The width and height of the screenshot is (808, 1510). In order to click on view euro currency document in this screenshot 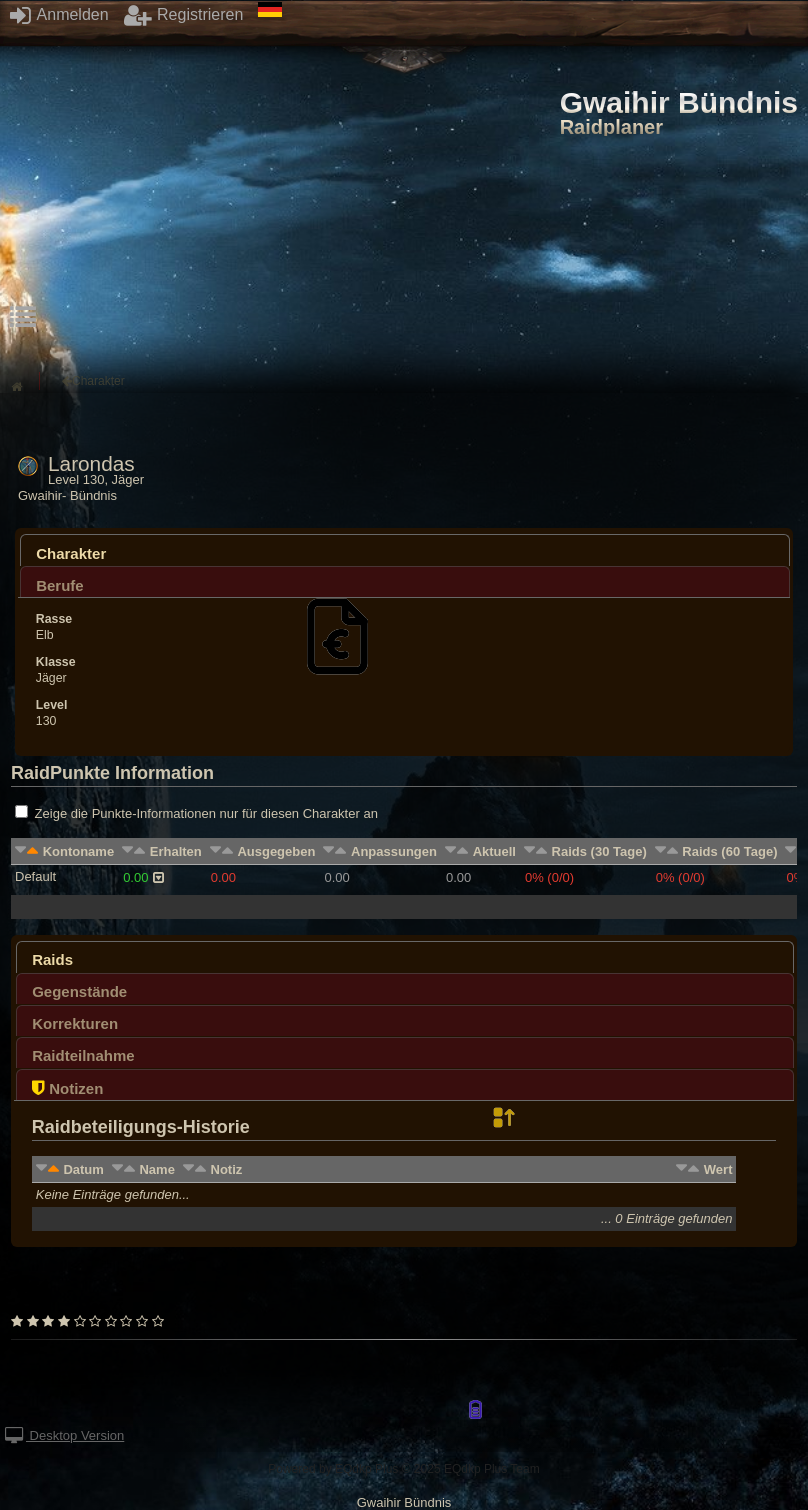, I will do `click(337, 636)`.